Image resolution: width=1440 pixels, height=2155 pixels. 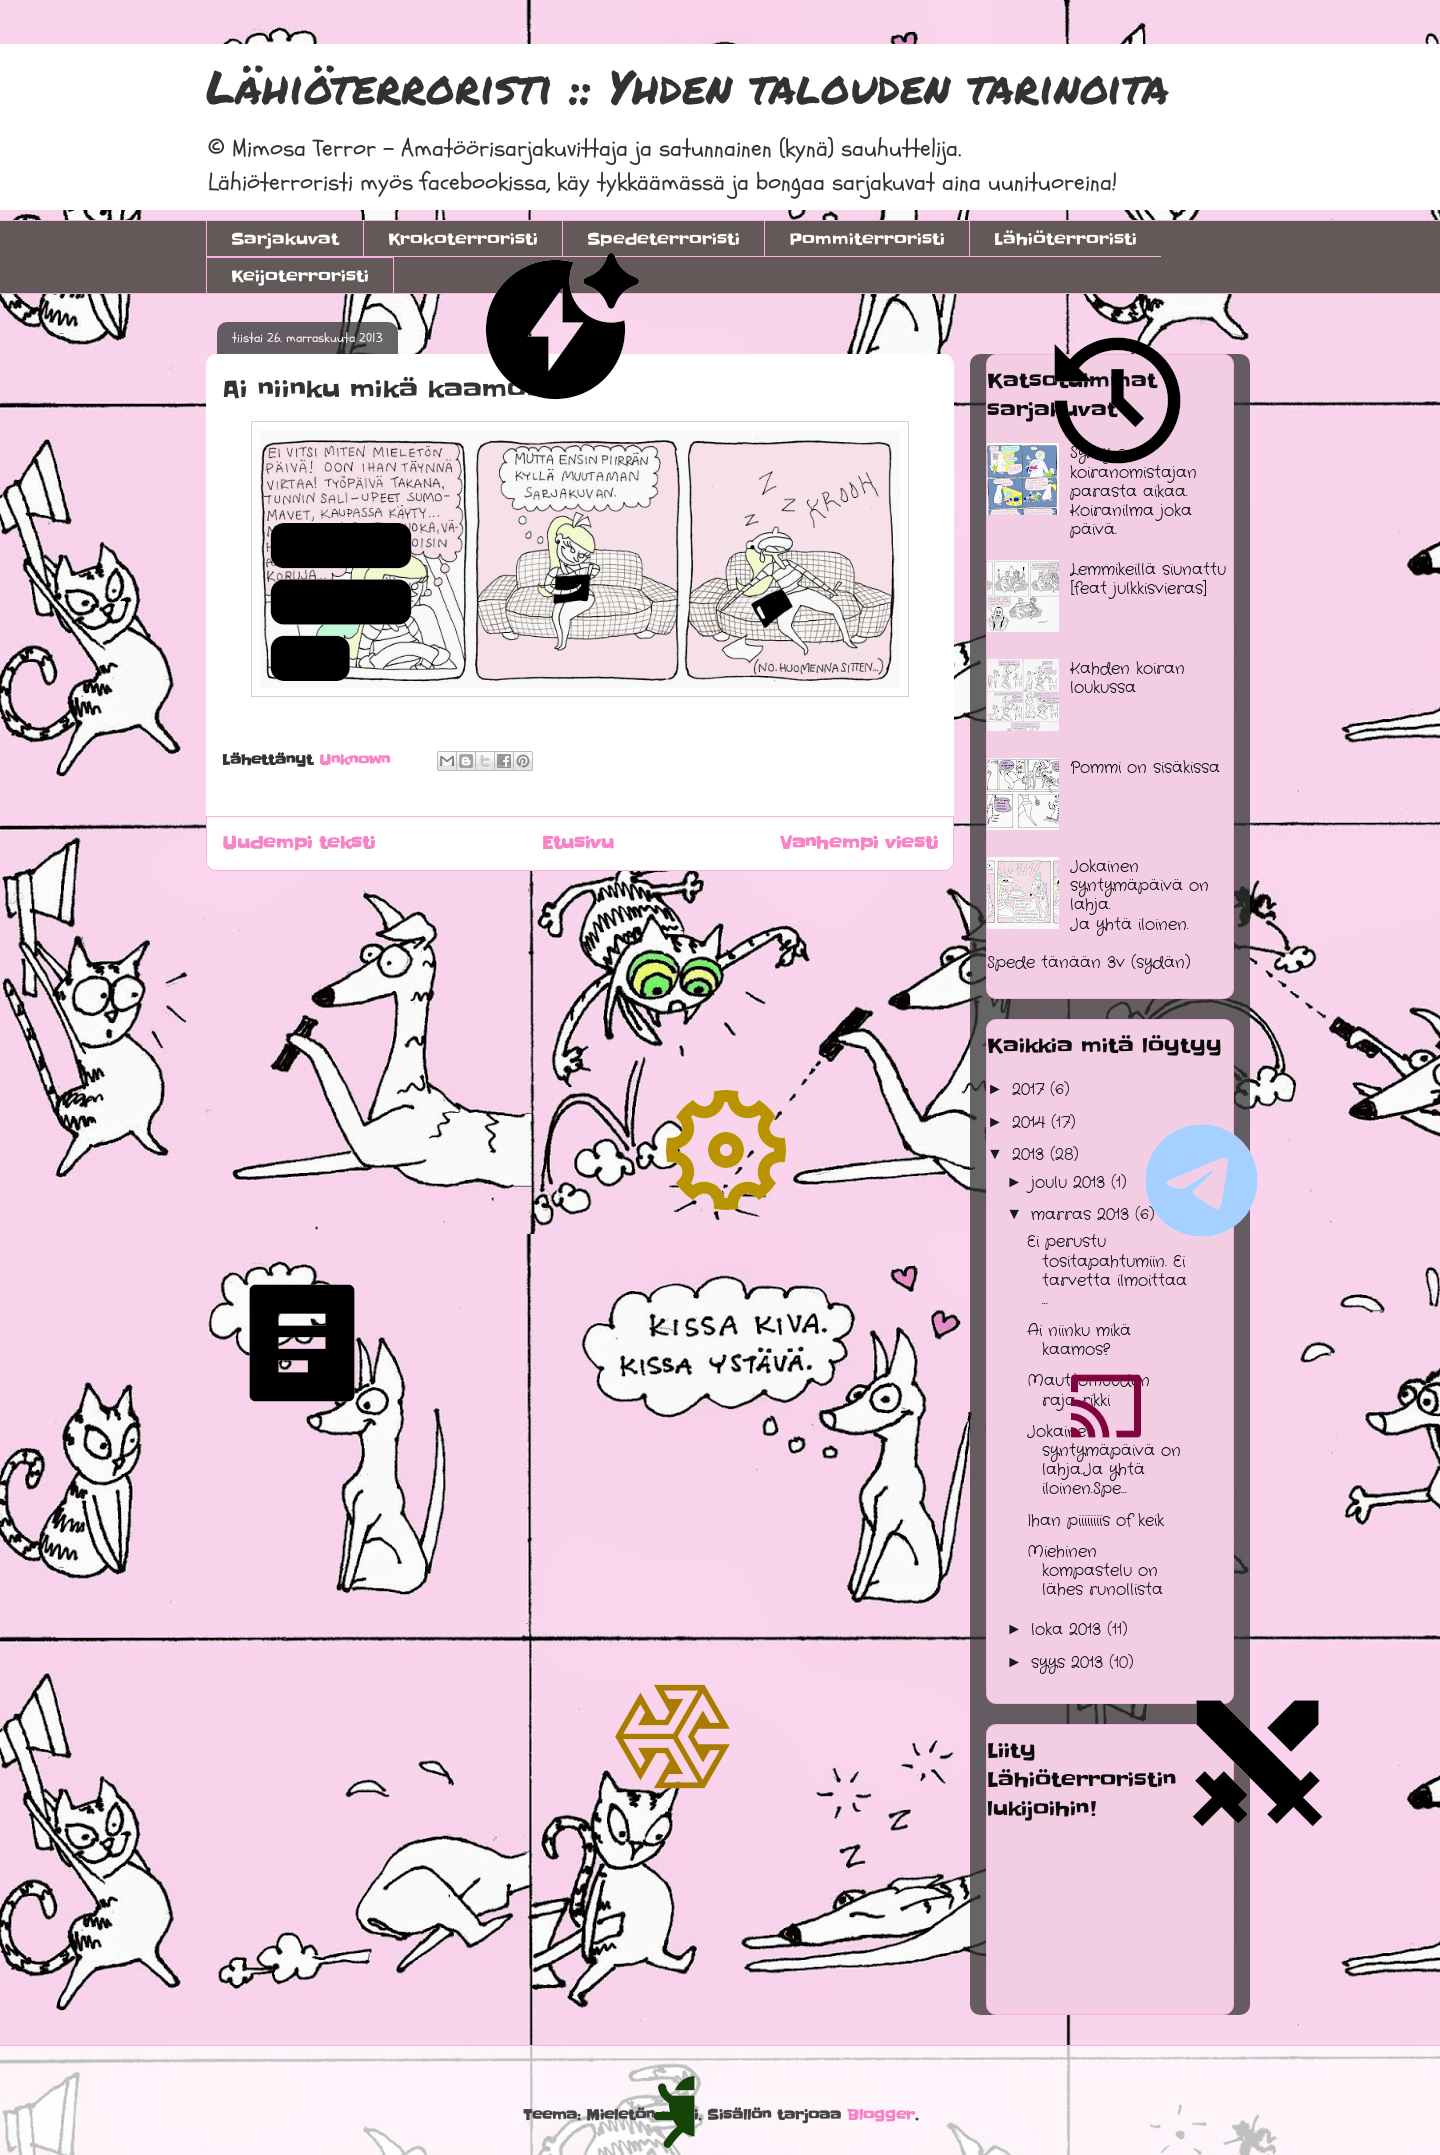 What do you see at coordinates (1201, 1180) in the screenshot?
I see `open Telegram messaging app` at bounding box center [1201, 1180].